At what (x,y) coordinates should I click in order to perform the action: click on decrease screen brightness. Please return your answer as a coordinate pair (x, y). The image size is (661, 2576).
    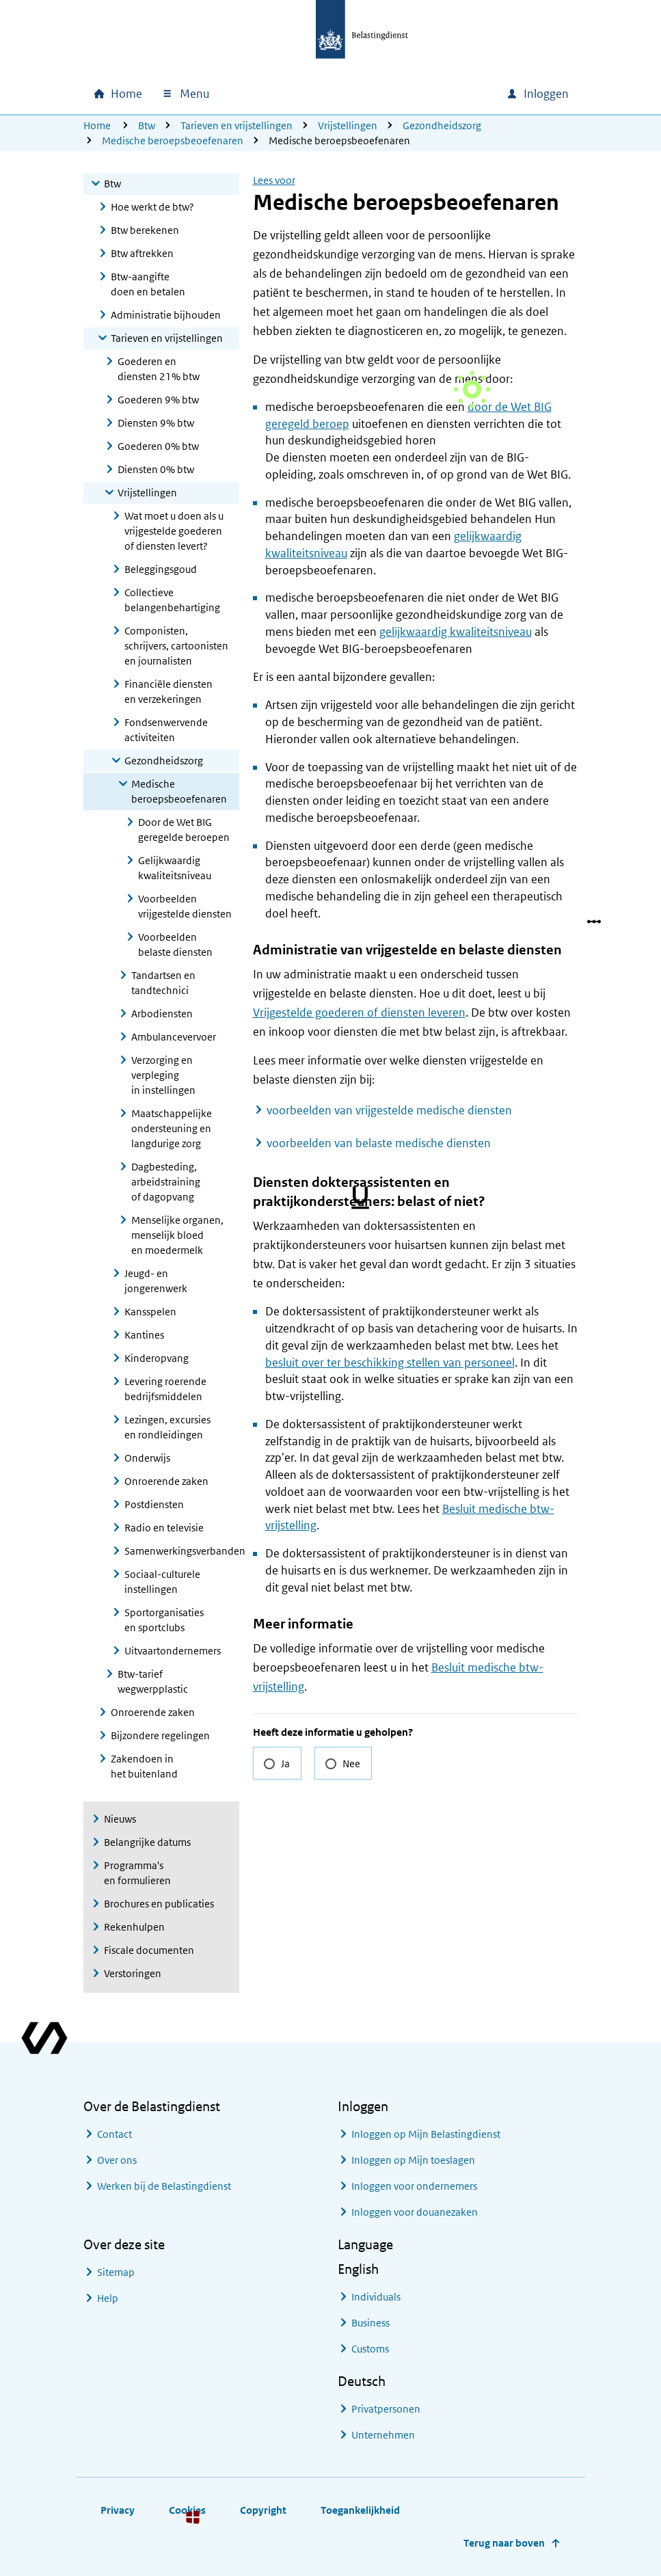
    Looking at the image, I should click on (472, 389).